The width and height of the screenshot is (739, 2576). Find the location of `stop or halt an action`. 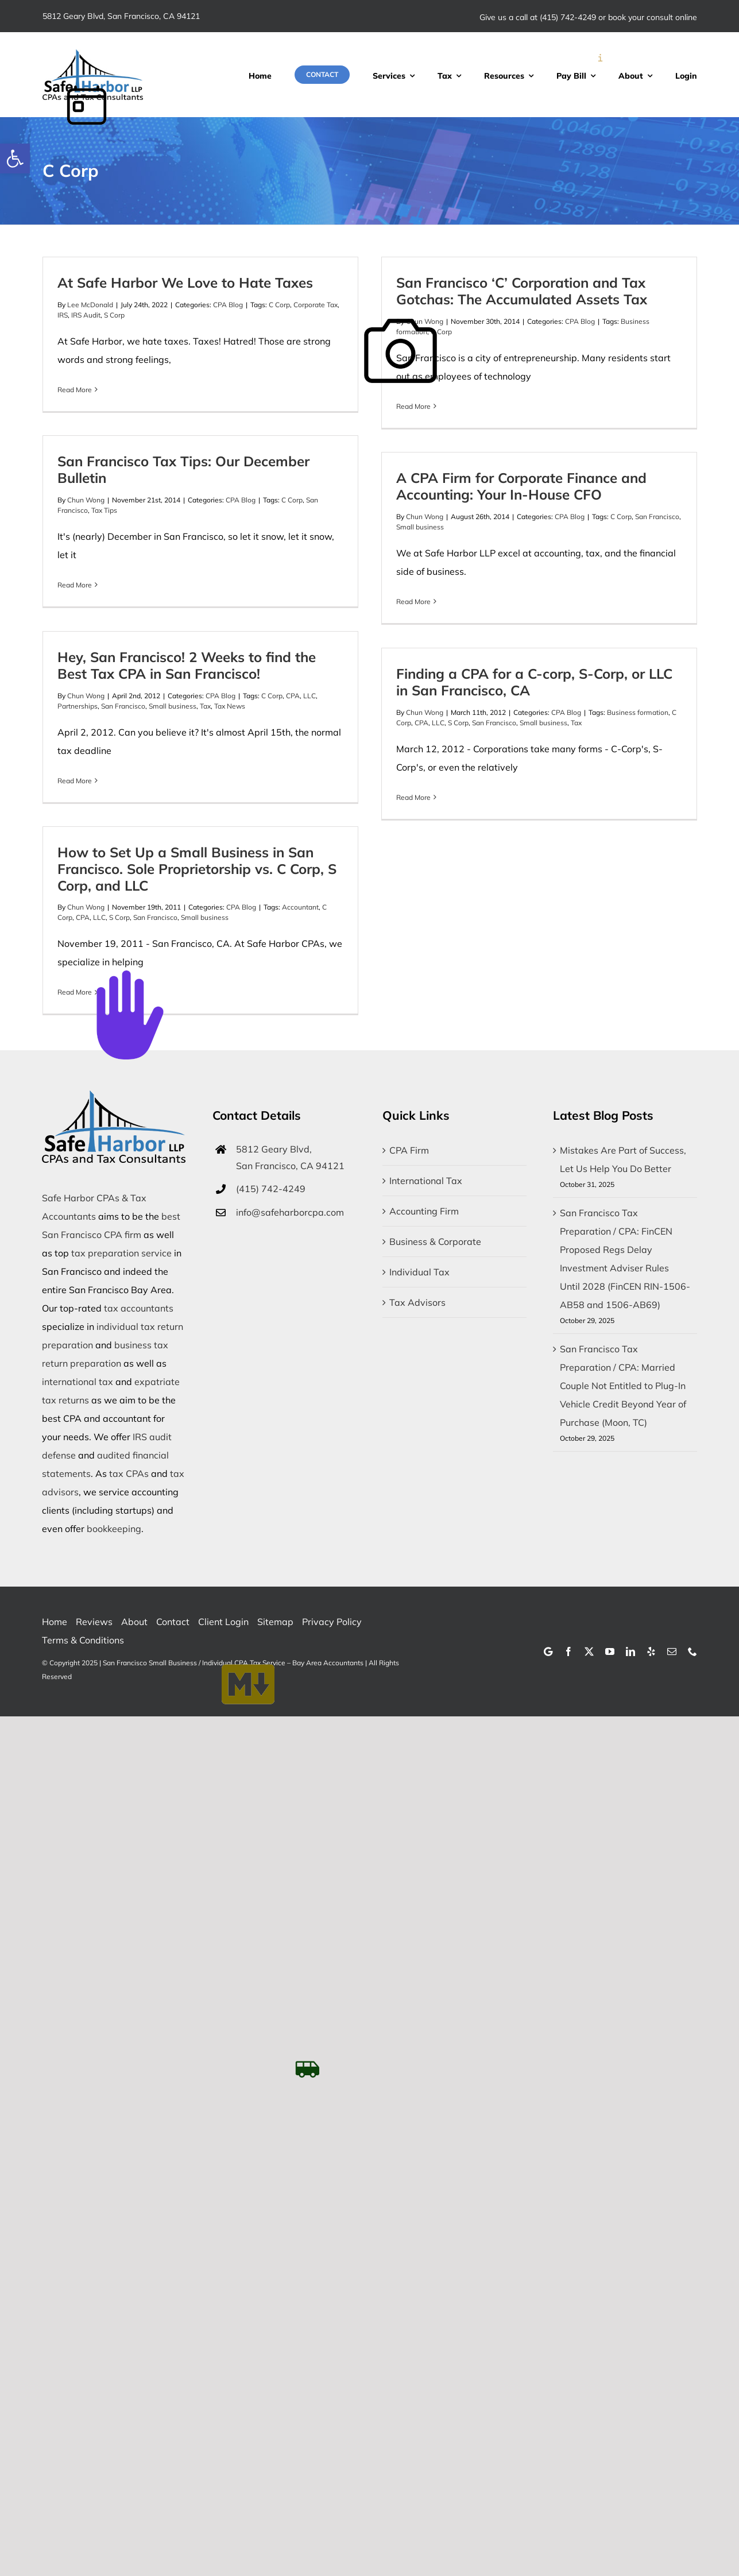

stop or halt an action is located at coordinates (130, 1015).